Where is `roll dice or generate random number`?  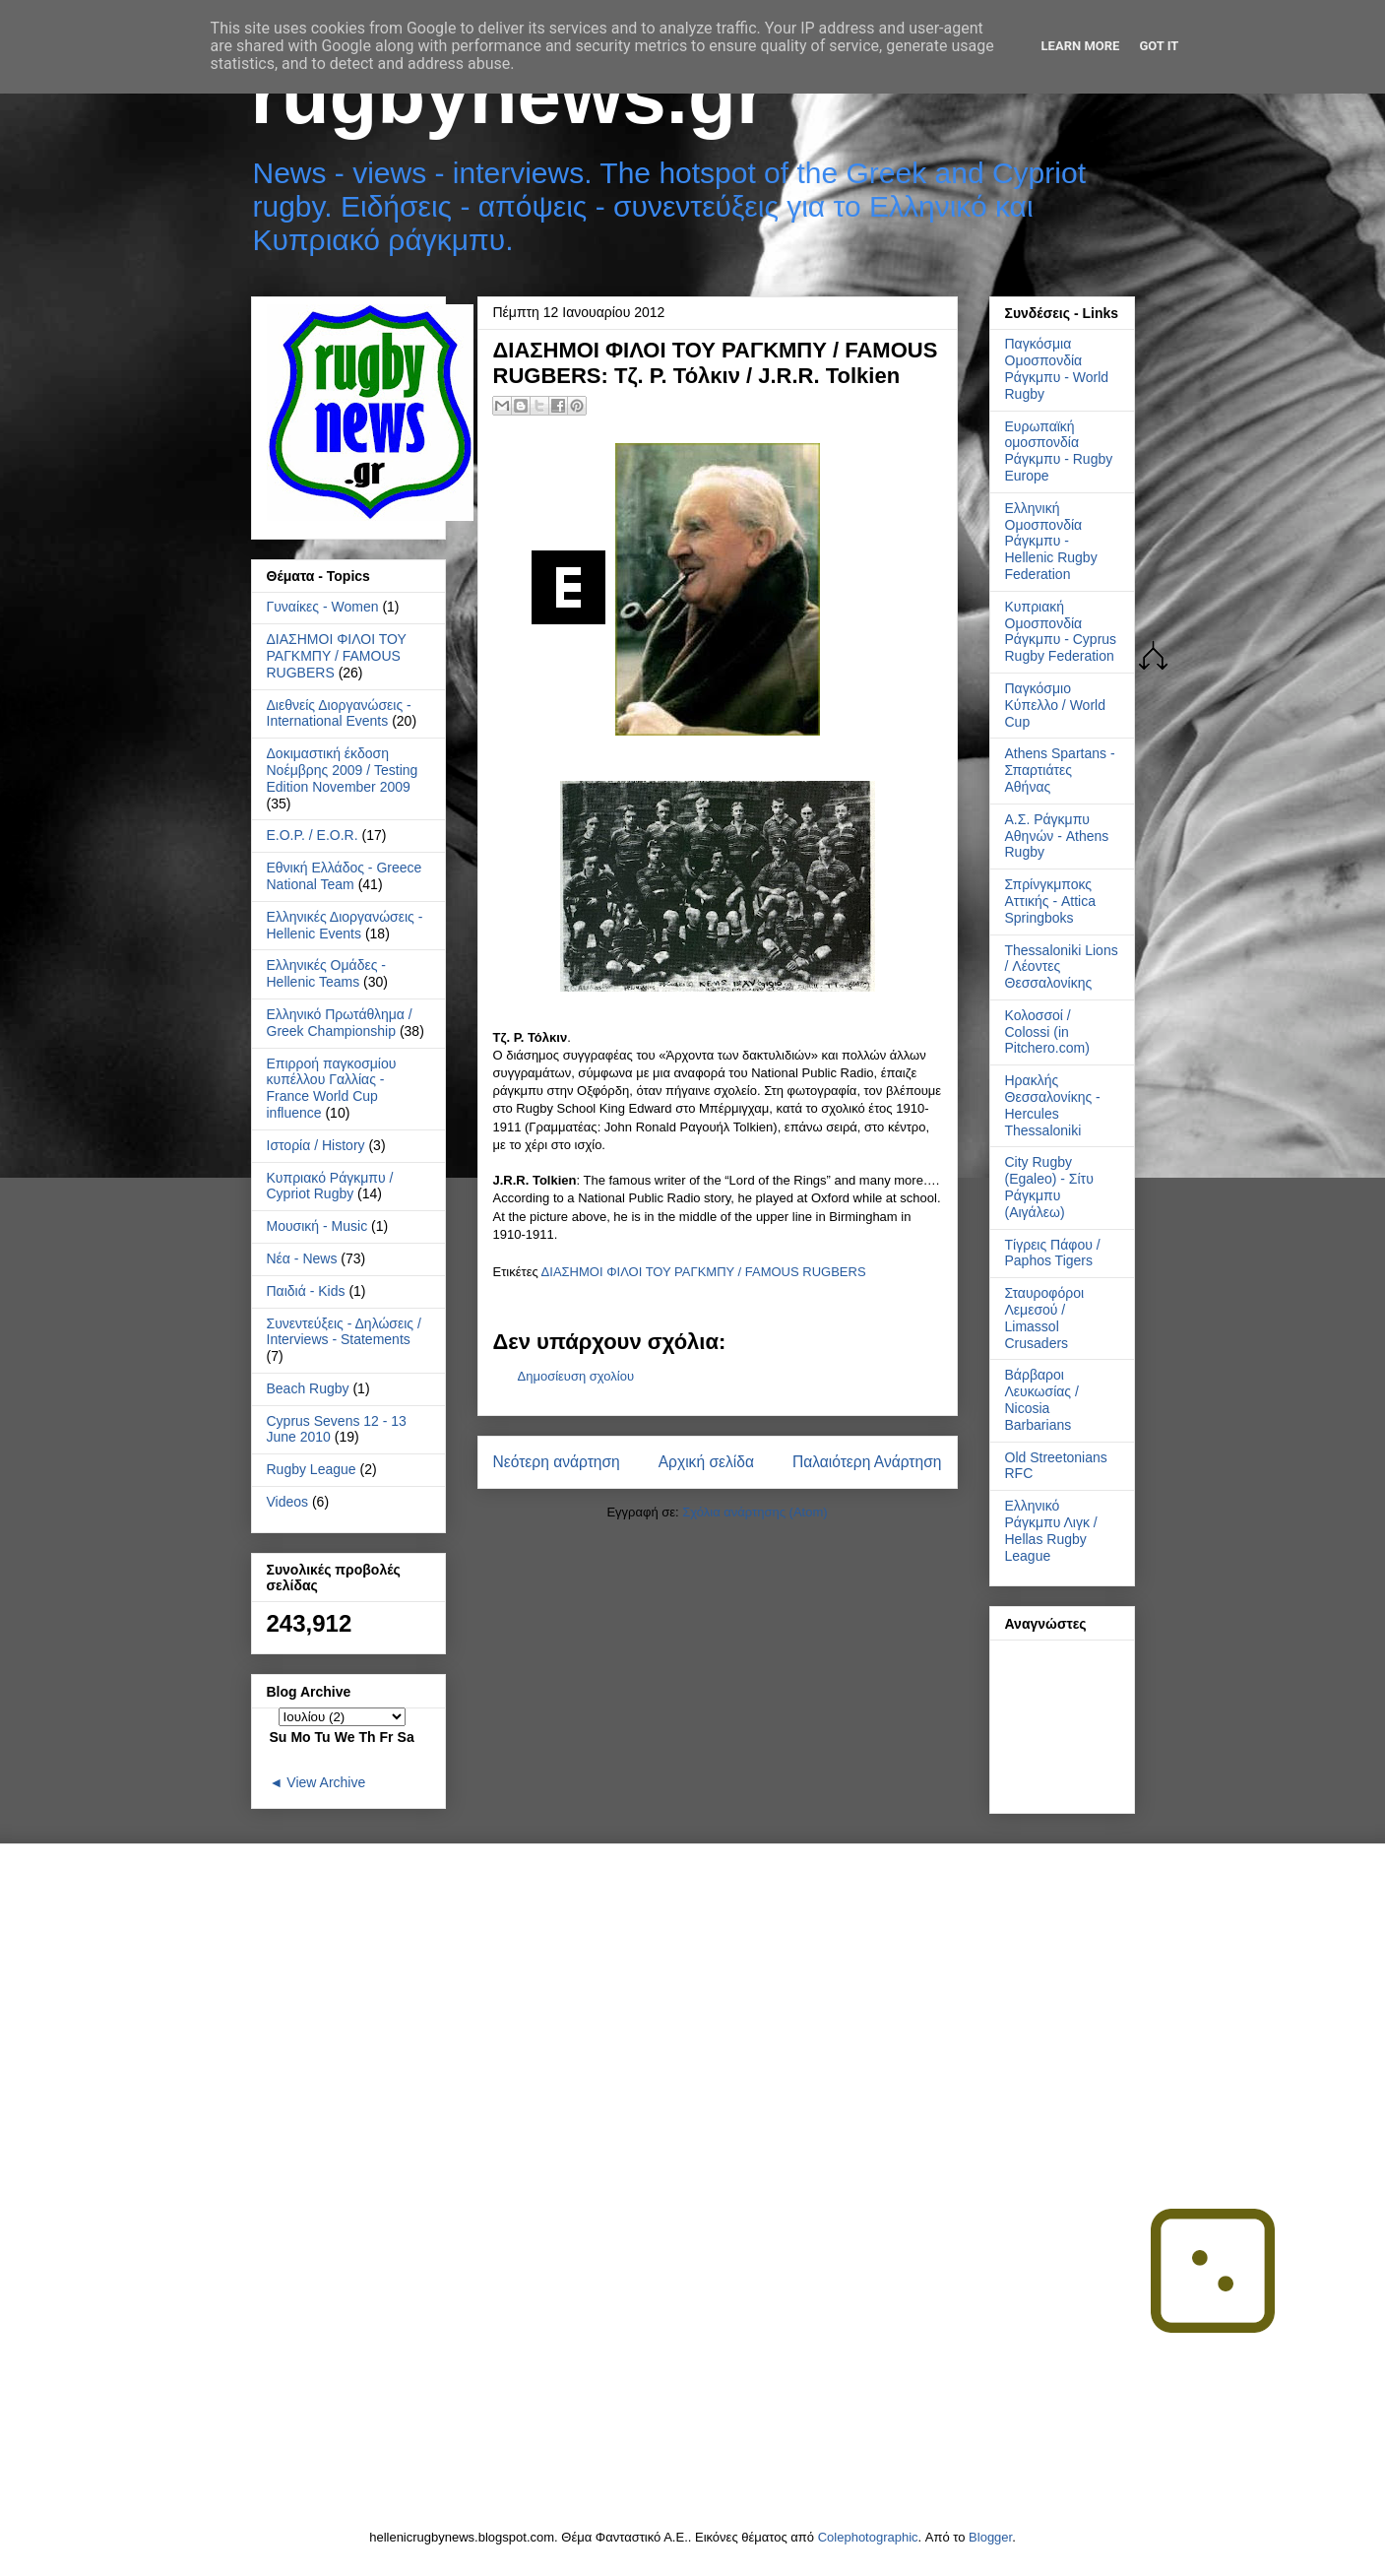
roll dice or generate random number is located at coordinates (1213, 2271).